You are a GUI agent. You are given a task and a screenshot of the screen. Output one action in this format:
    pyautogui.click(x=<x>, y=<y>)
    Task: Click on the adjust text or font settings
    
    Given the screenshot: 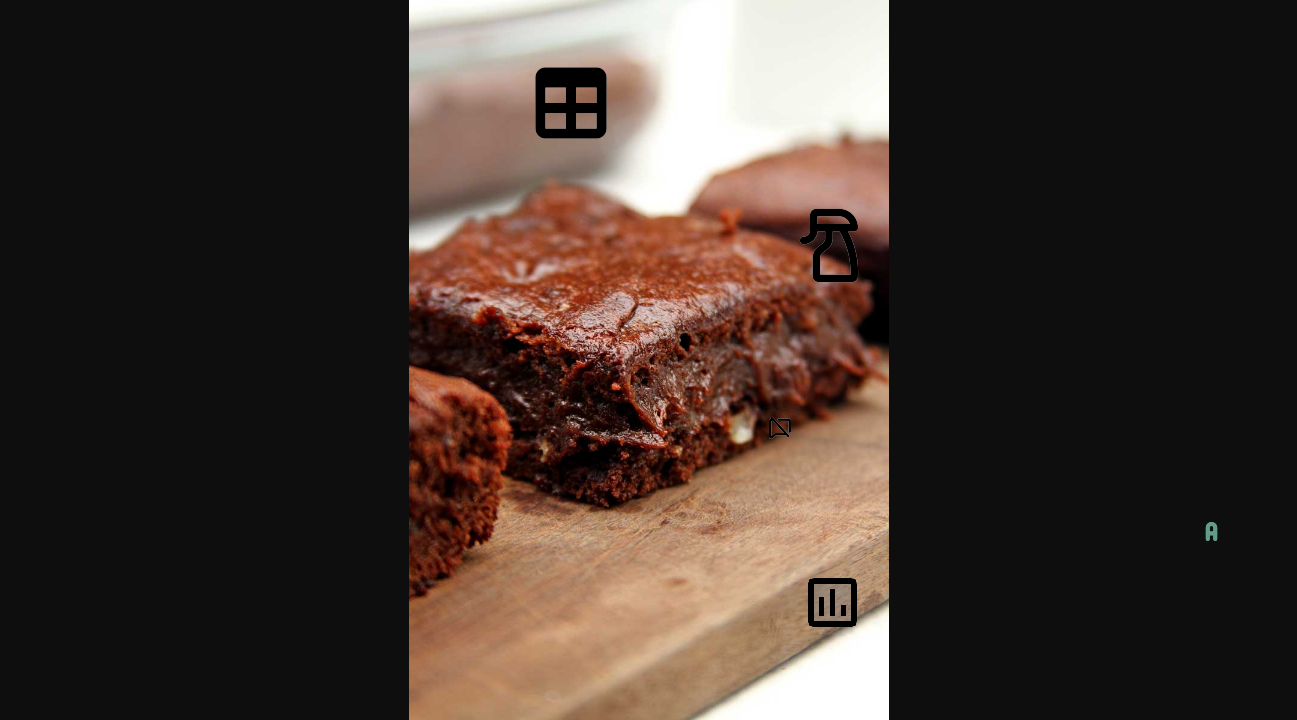 What is the action you would take?
    pyautogui.click(x=1211, y=531)
    